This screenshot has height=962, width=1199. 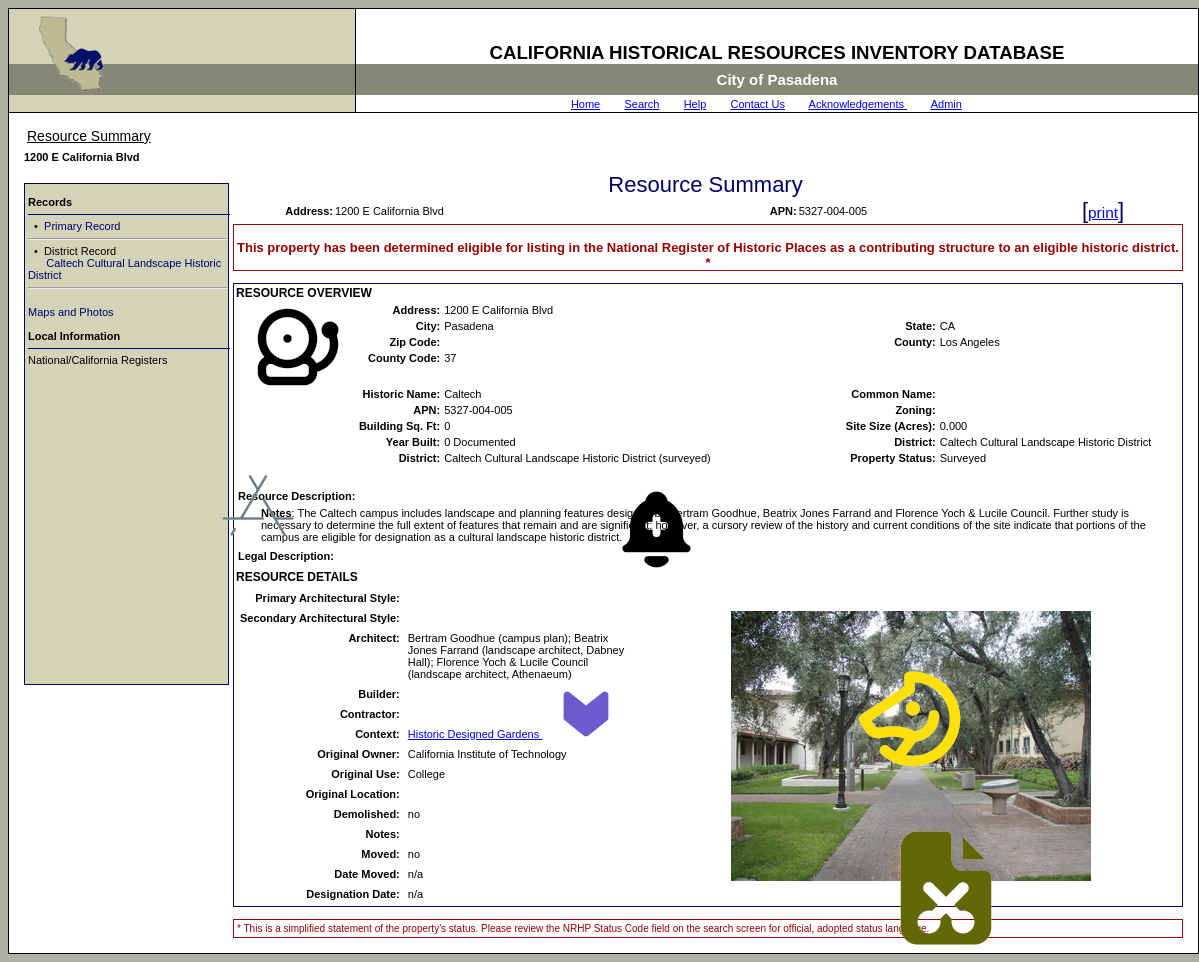 What do you see at coordinates (656, 529) in the screenshot?
I see `add a new notification or alert` at bounding box center [656, 529].